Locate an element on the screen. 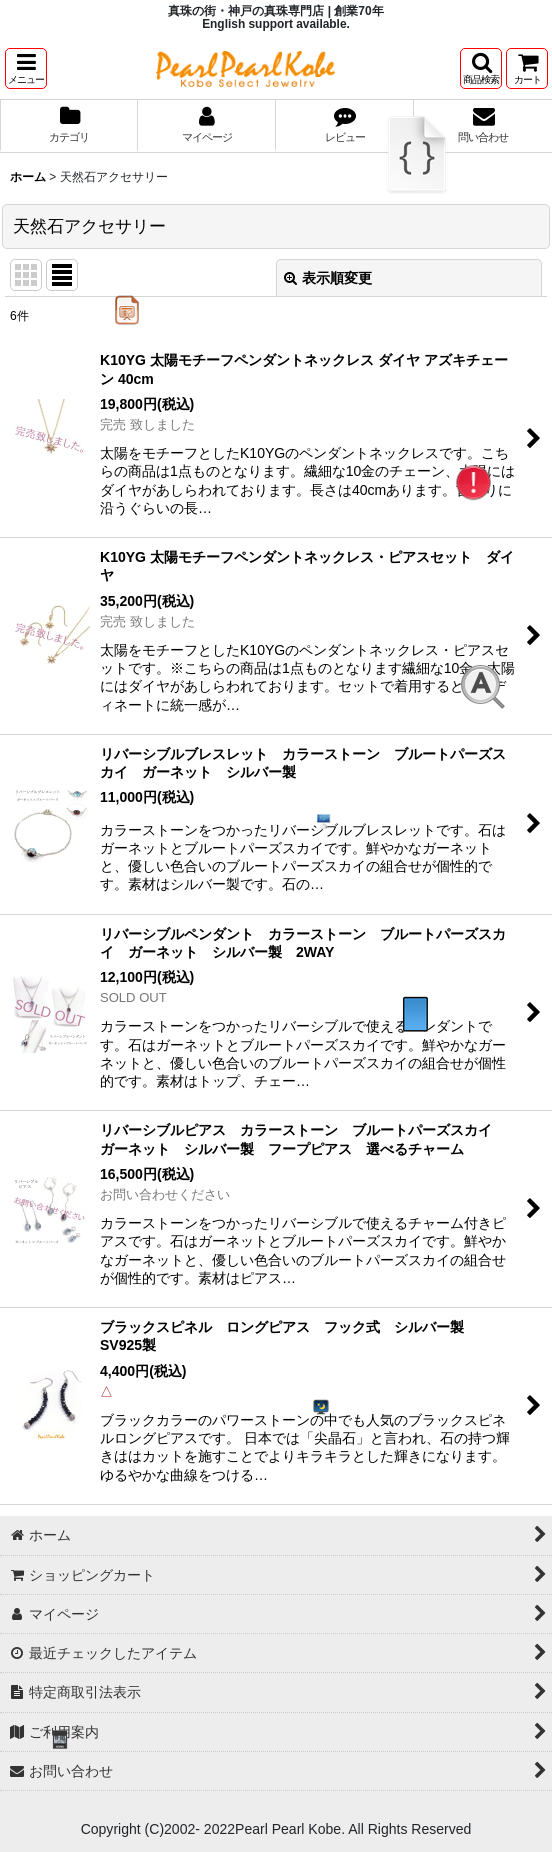 The width and height of the screenshot is (552, 1852). indicates a warning or caution message is located at coordinates (473, 482).